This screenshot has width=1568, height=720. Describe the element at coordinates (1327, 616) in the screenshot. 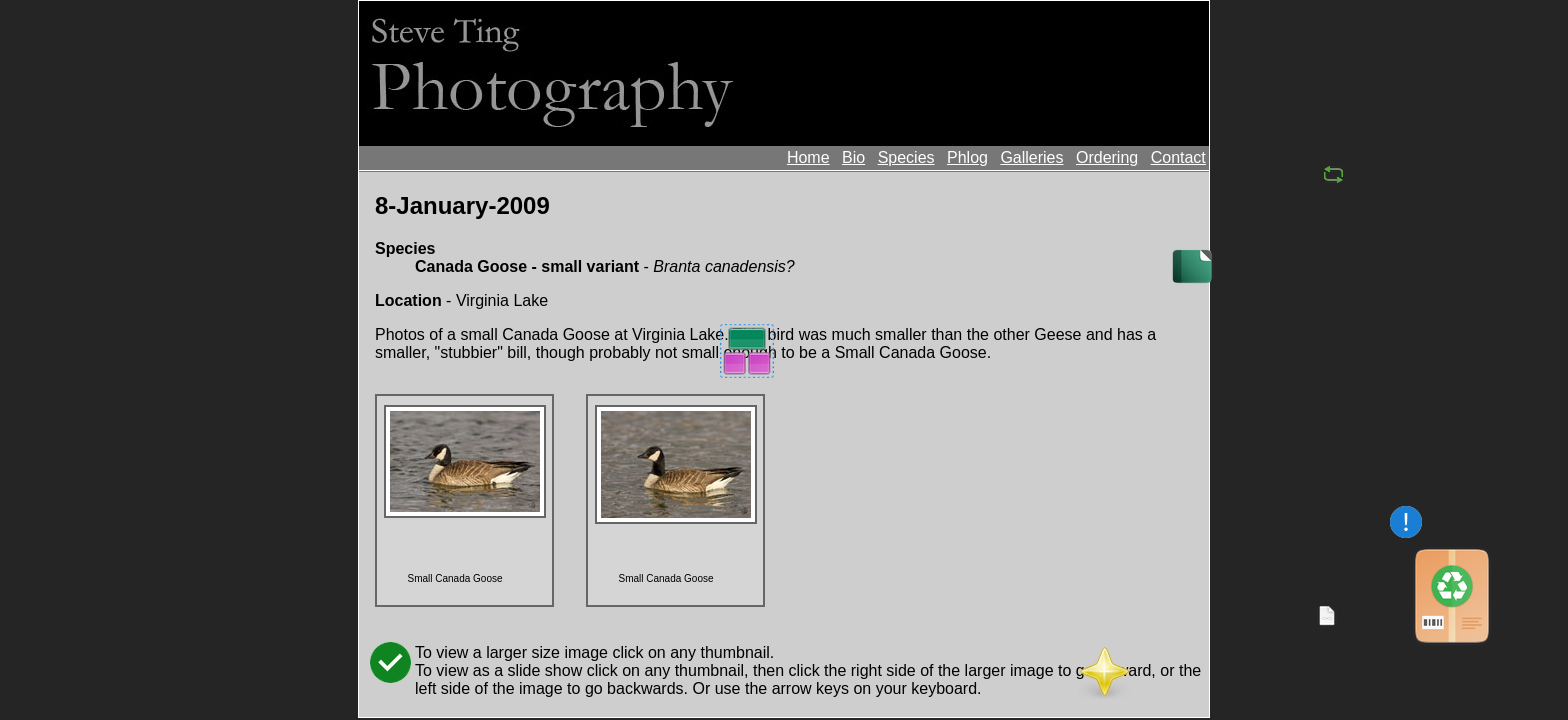

I see `a windows shortcut file (.lnk)` at that location.